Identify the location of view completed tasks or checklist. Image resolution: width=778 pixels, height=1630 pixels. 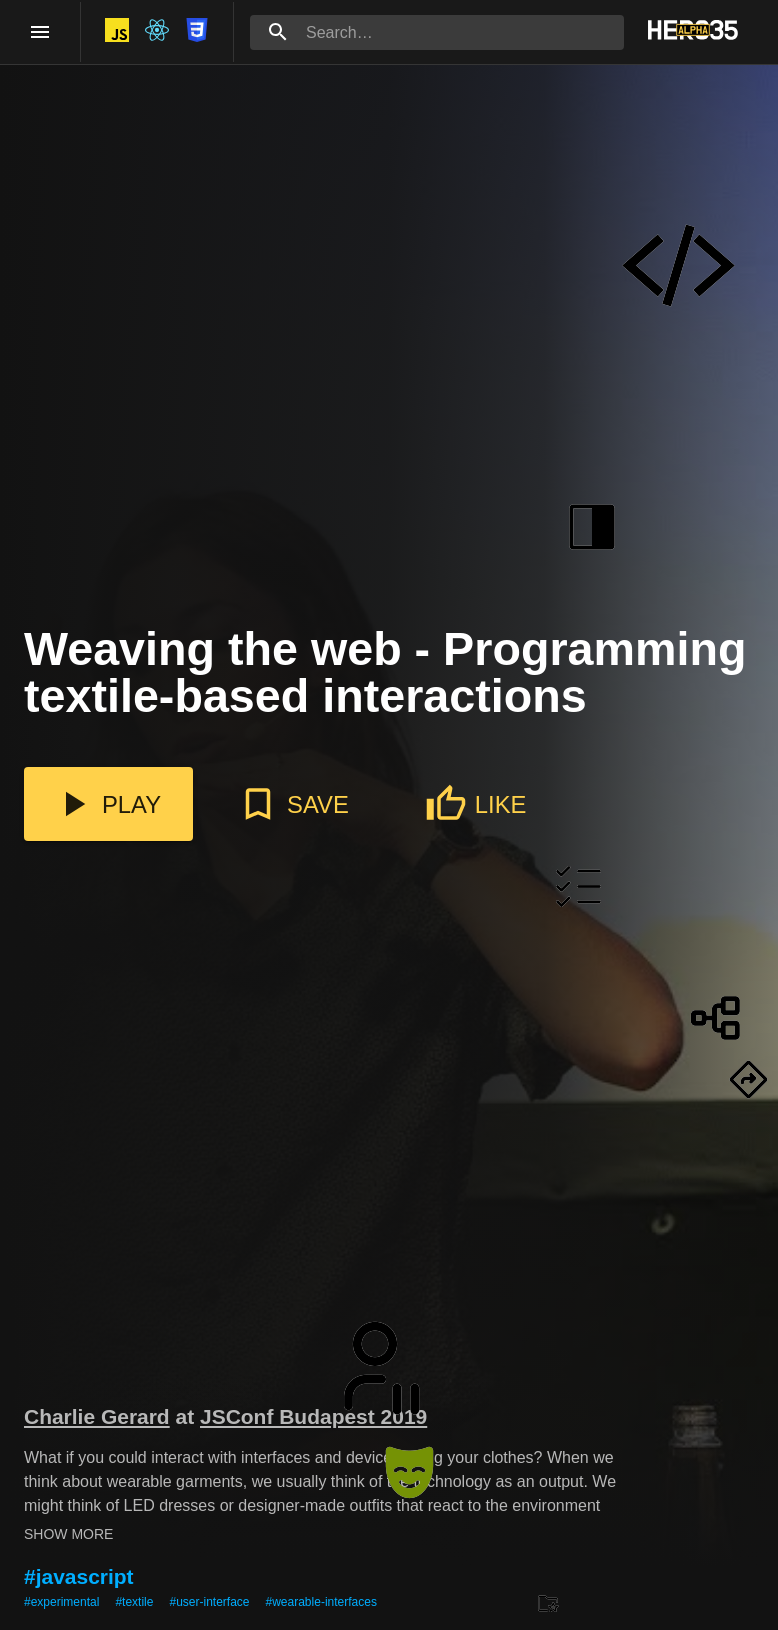
(578, 886).